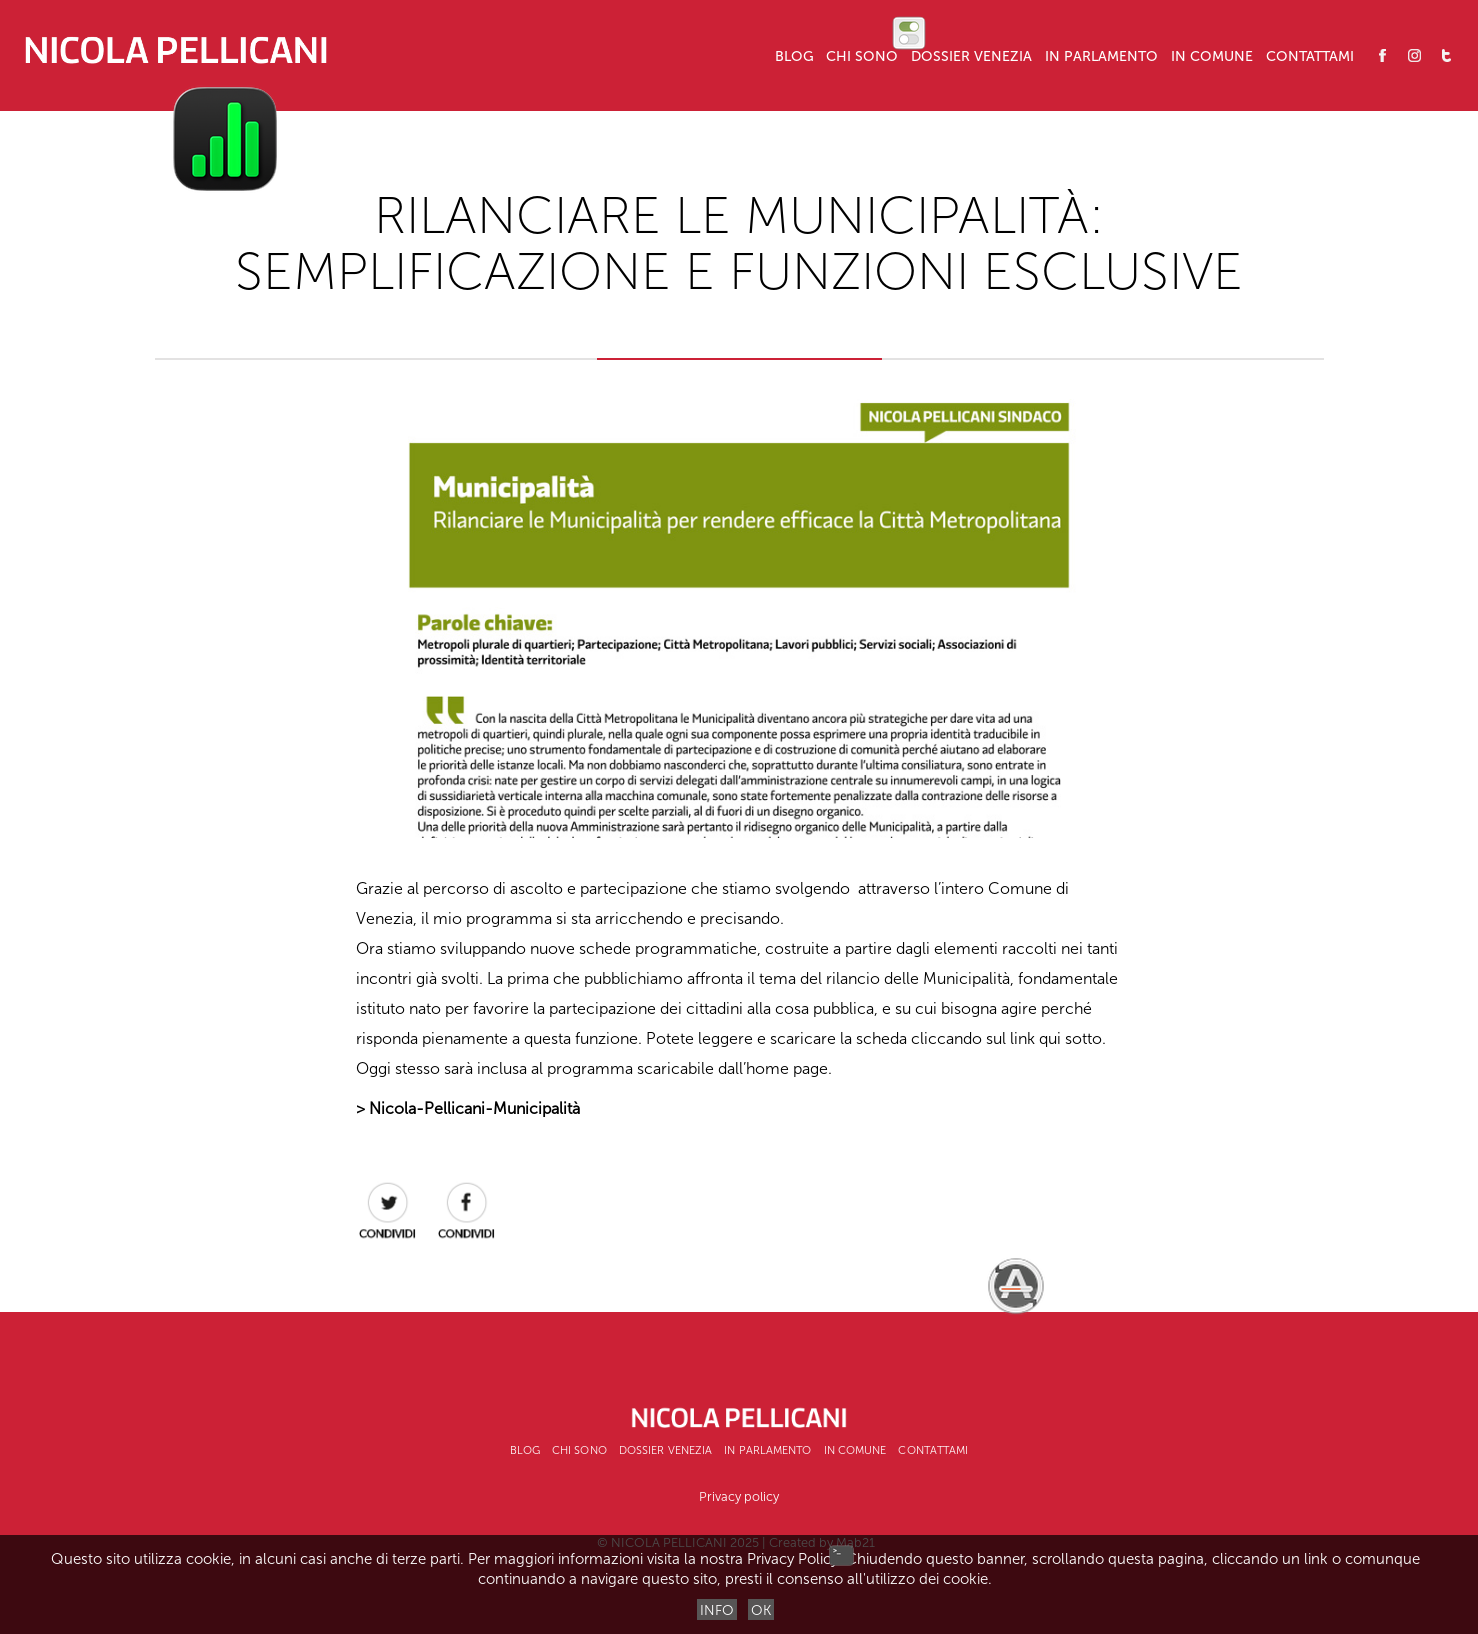 This screenshot has height=1634, width=1478. I want to click on open the terminal application, so click(841, 1555).